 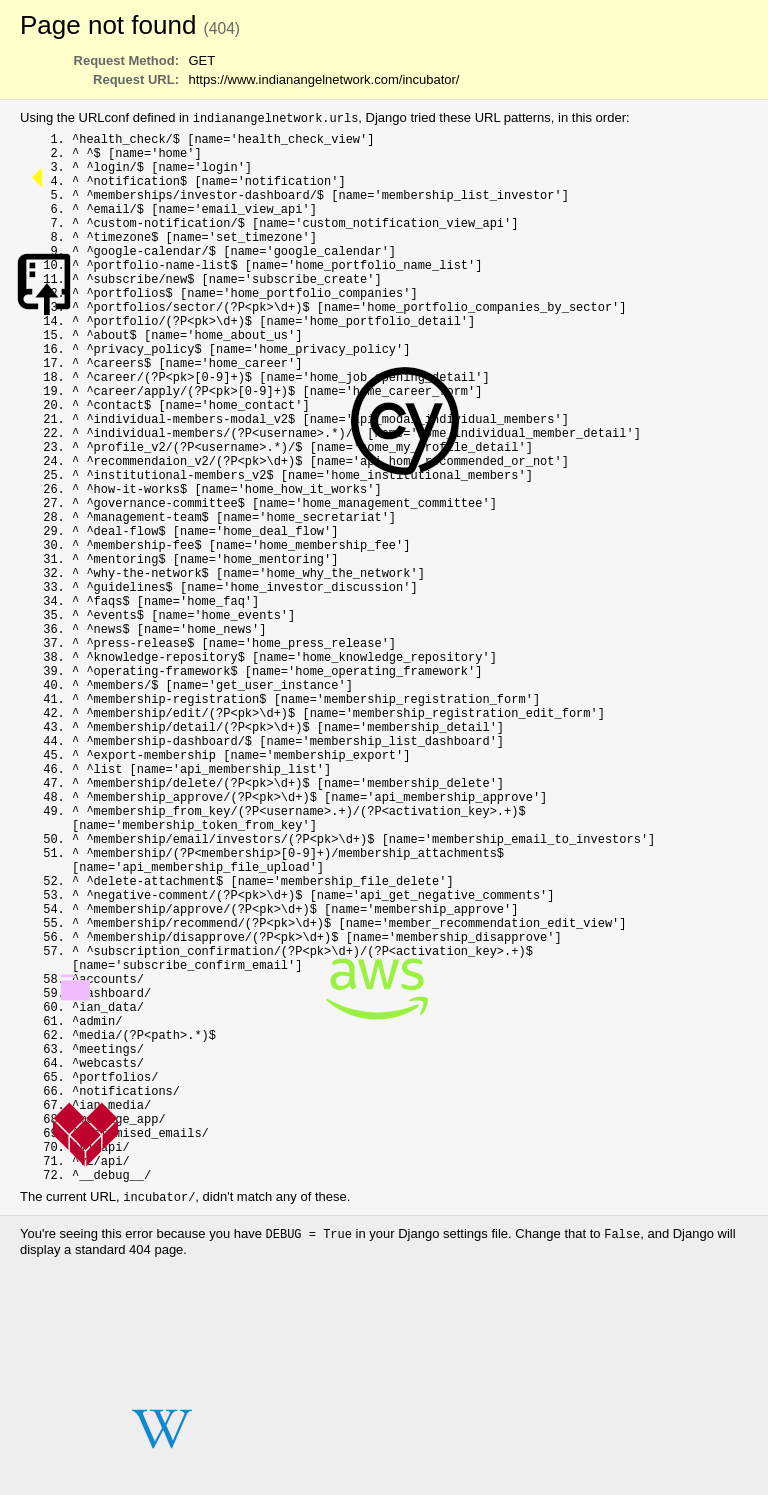 I want to click on open Wikipedia, so click(x=162, y=1429).